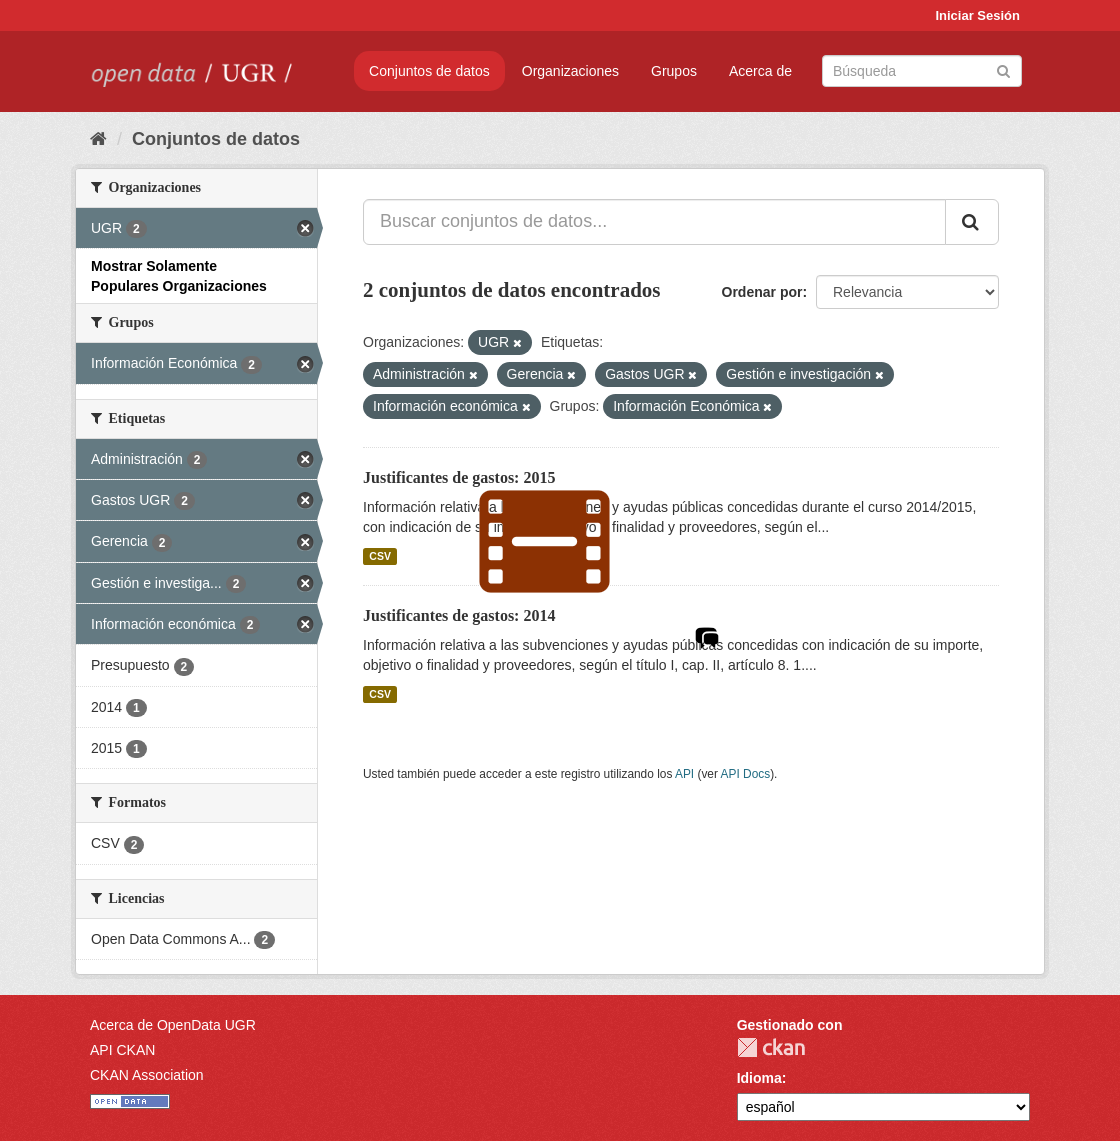  I want to click on access video or film content, so click(544, 541).